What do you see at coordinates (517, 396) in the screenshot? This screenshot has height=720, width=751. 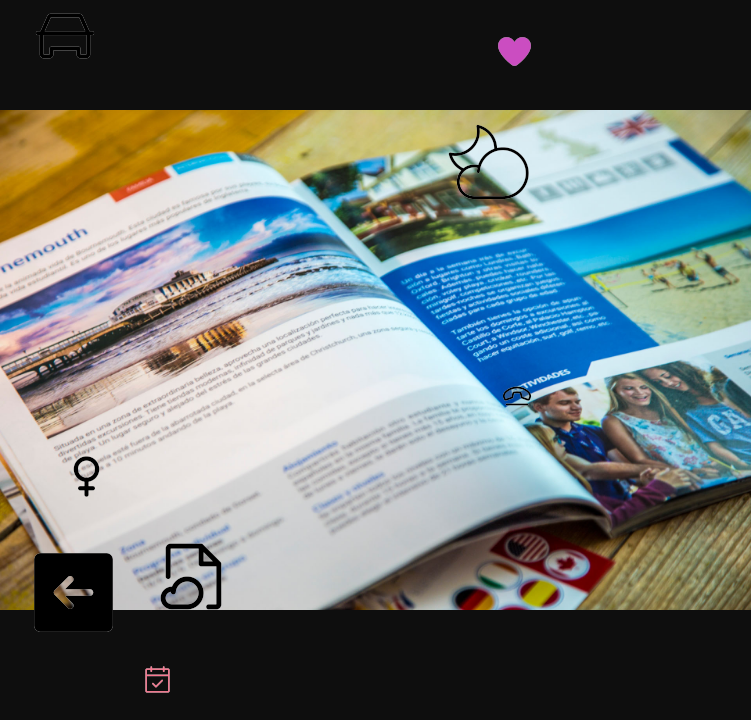 I see `end or hang up a call` at bounding box center [517, 396].